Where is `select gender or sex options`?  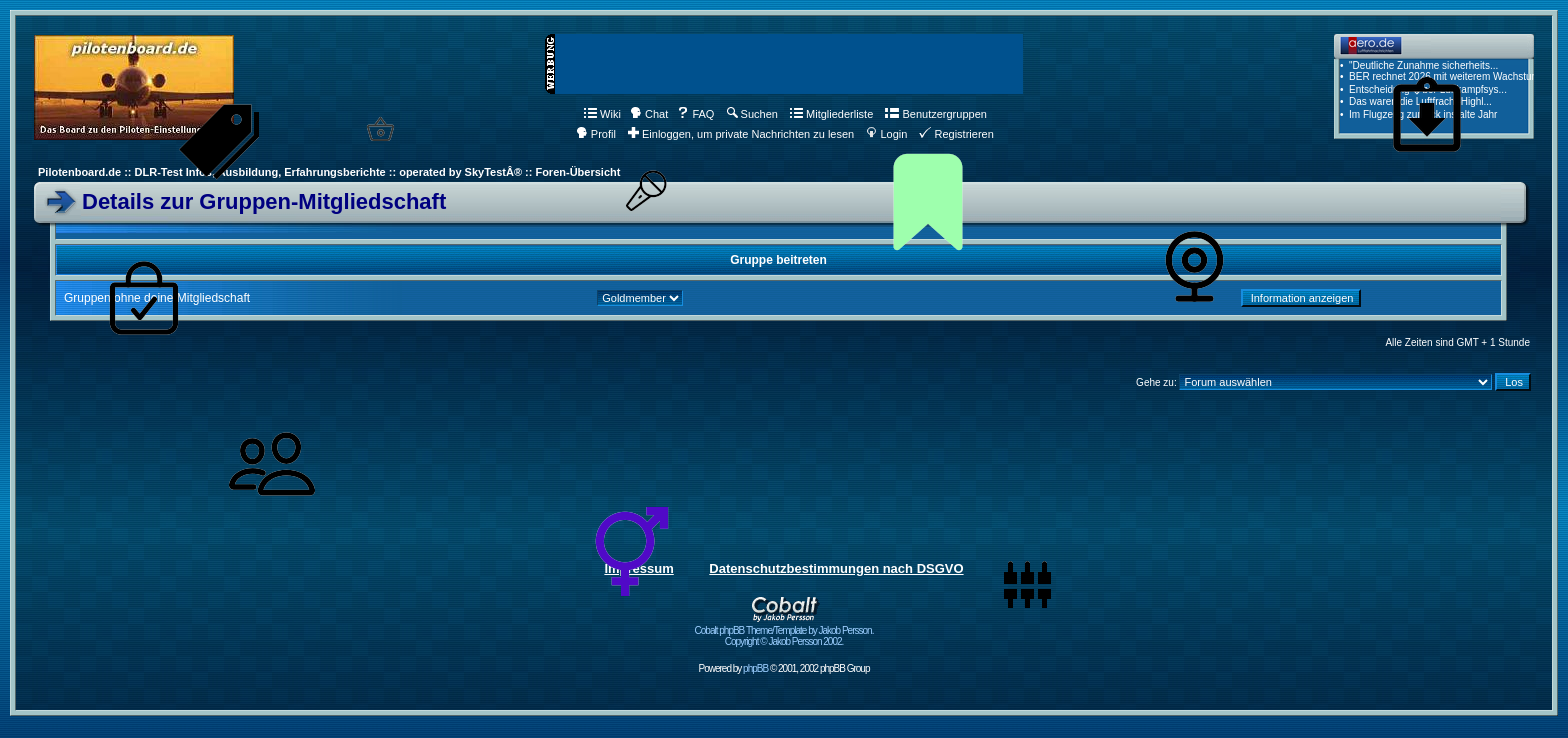
select gender or sex options is located at coordinates (632, 551).